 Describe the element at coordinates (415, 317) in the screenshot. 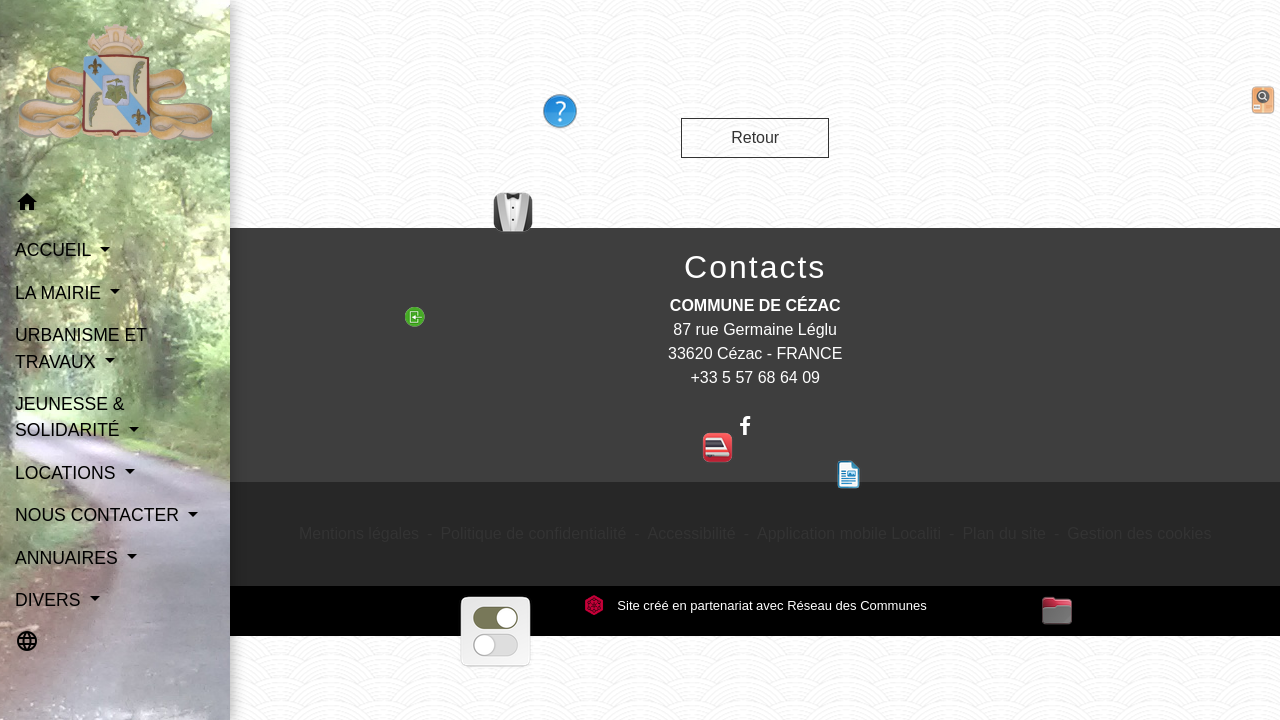

I see `log out of the current session` at that location.